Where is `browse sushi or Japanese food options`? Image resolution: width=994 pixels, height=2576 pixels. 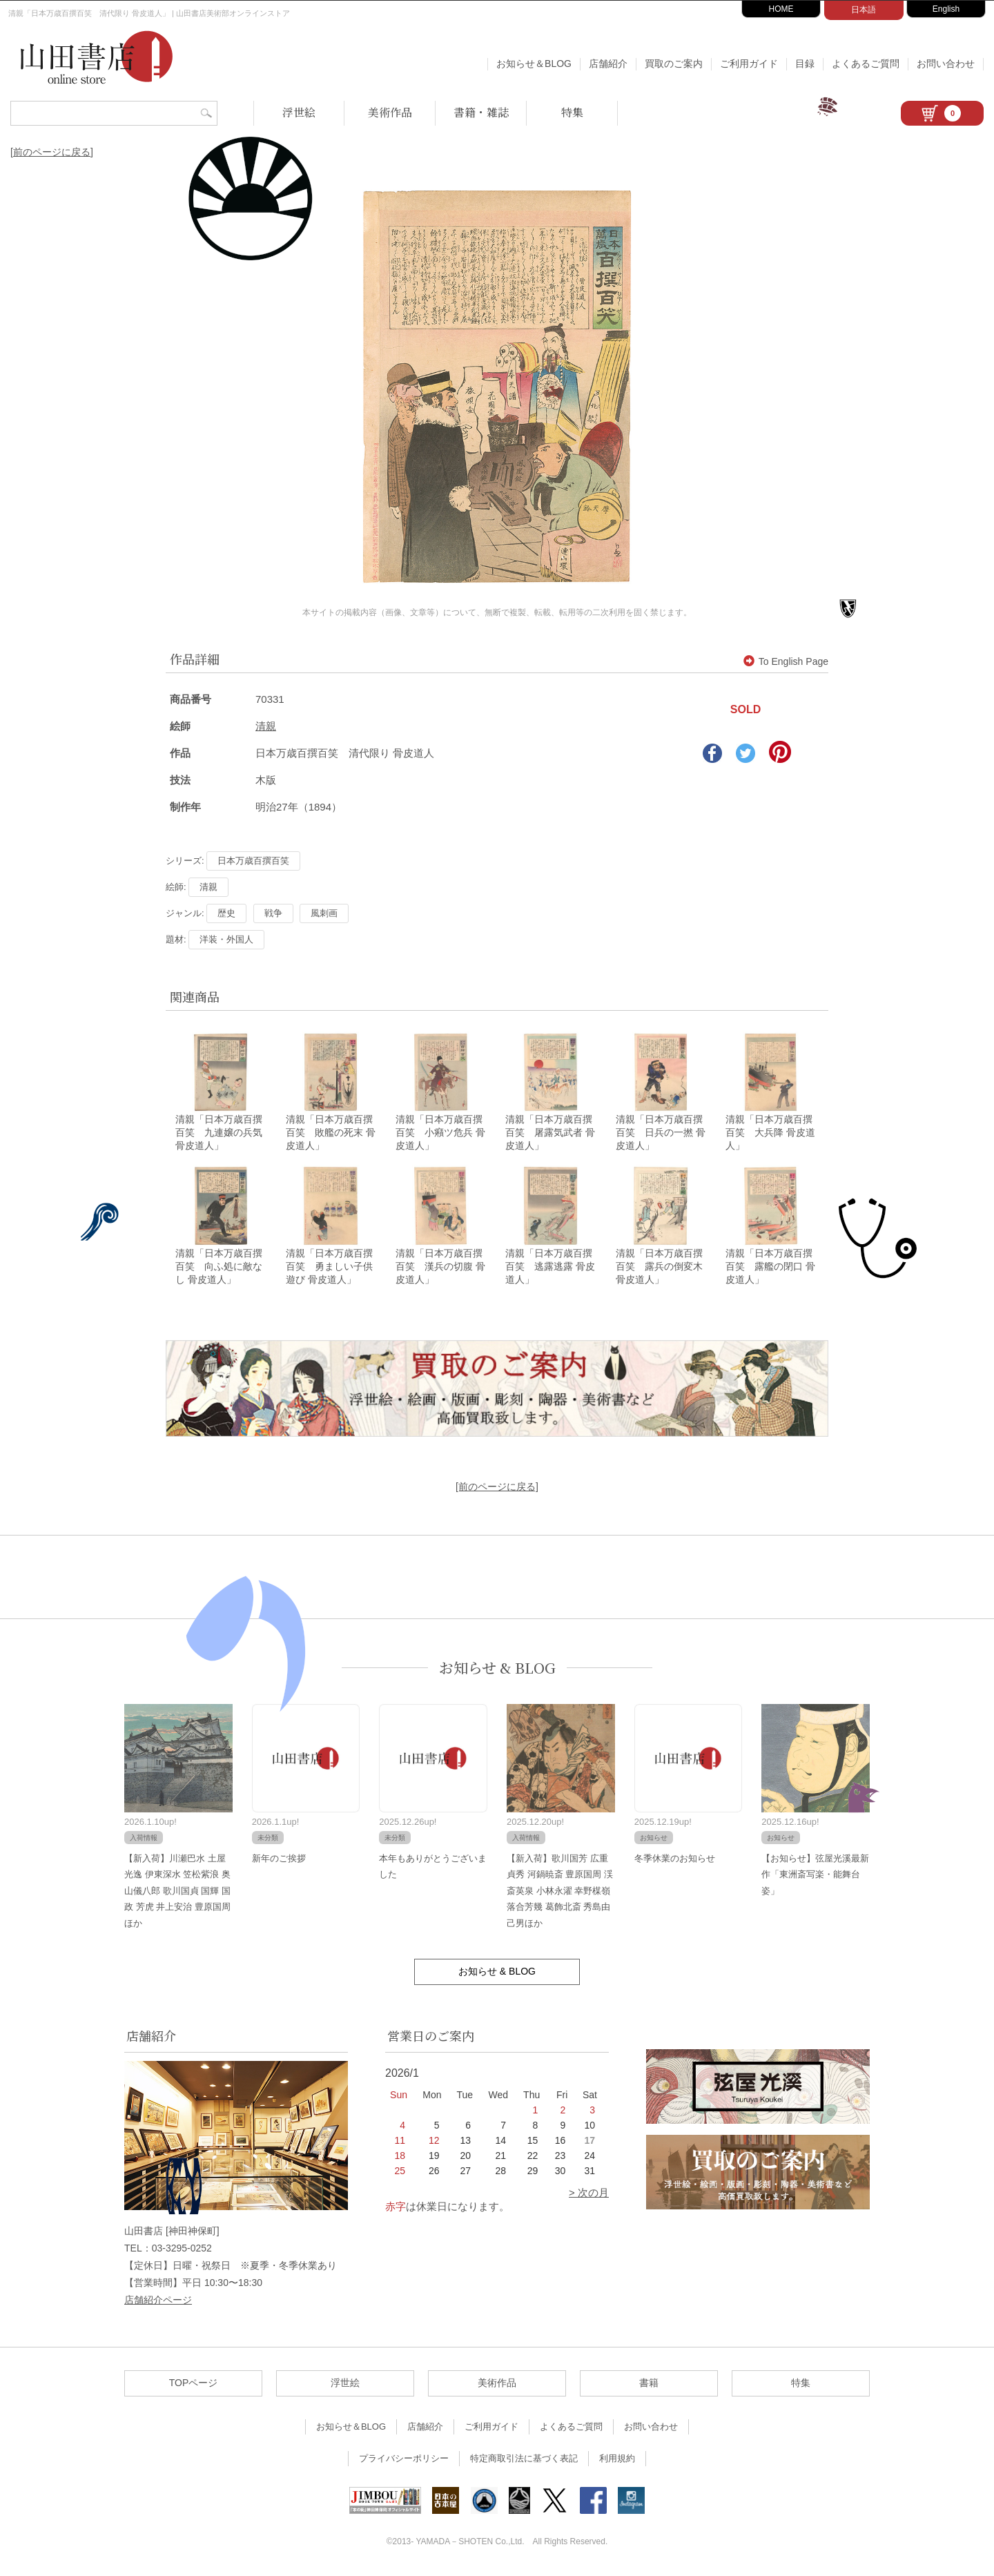
browse sushi or Japanese food options is located at coordinates (827, 106).